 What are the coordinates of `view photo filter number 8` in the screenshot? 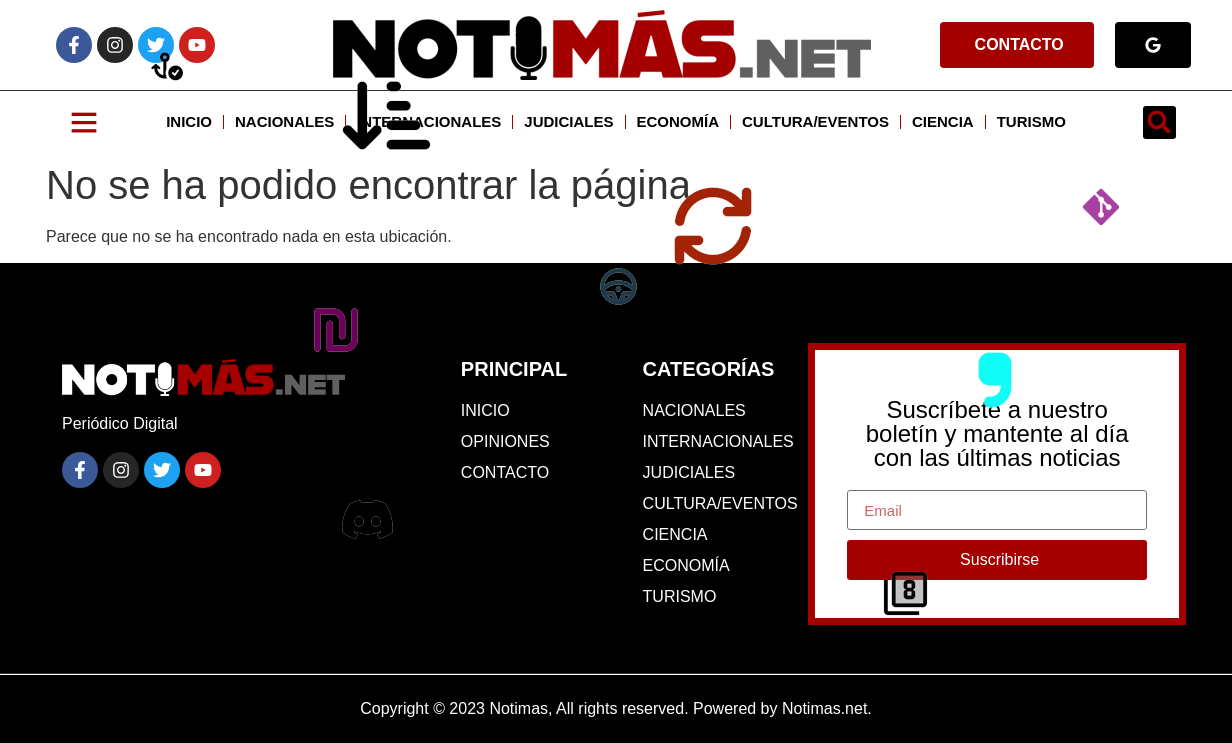 It's located at (905, 593).